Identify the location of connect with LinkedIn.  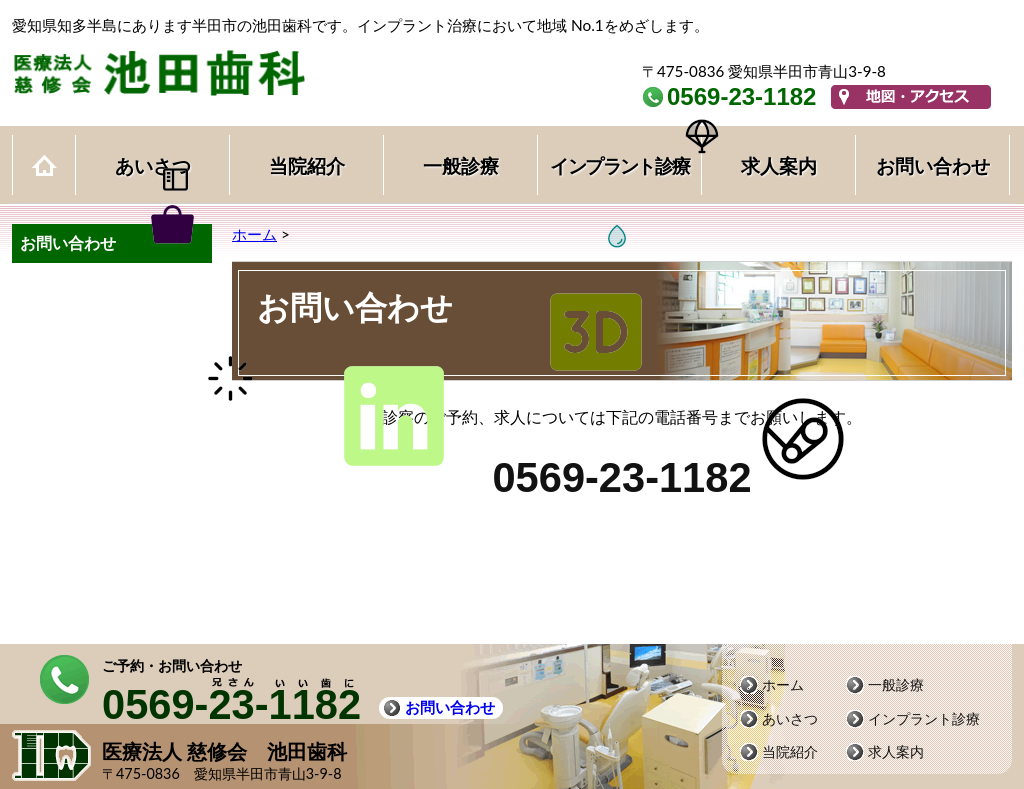
(394, 416).